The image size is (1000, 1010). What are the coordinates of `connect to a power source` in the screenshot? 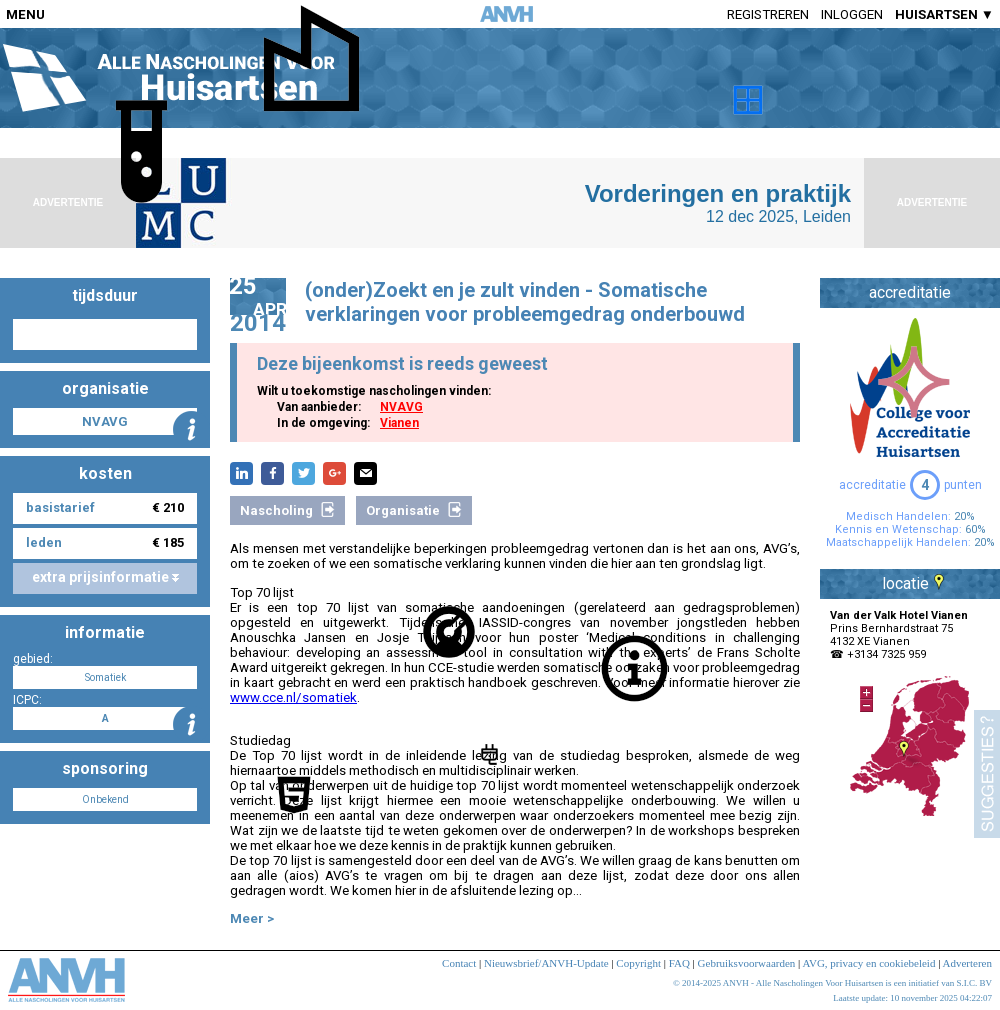 It's located at (489, 754).